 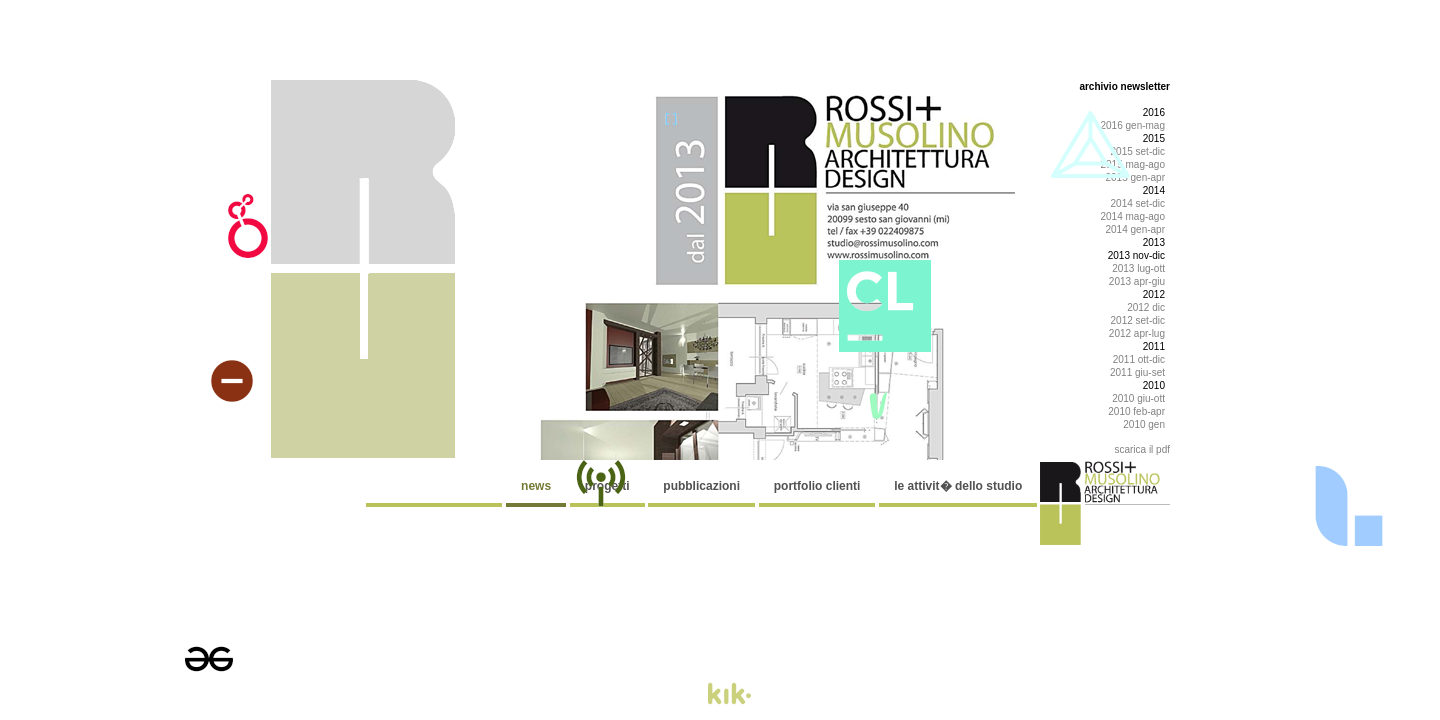 What do you see at coordinates (601, 482) in the screenshot?
I see `start a live broadcast or stream` at bounding box center [601, 482].